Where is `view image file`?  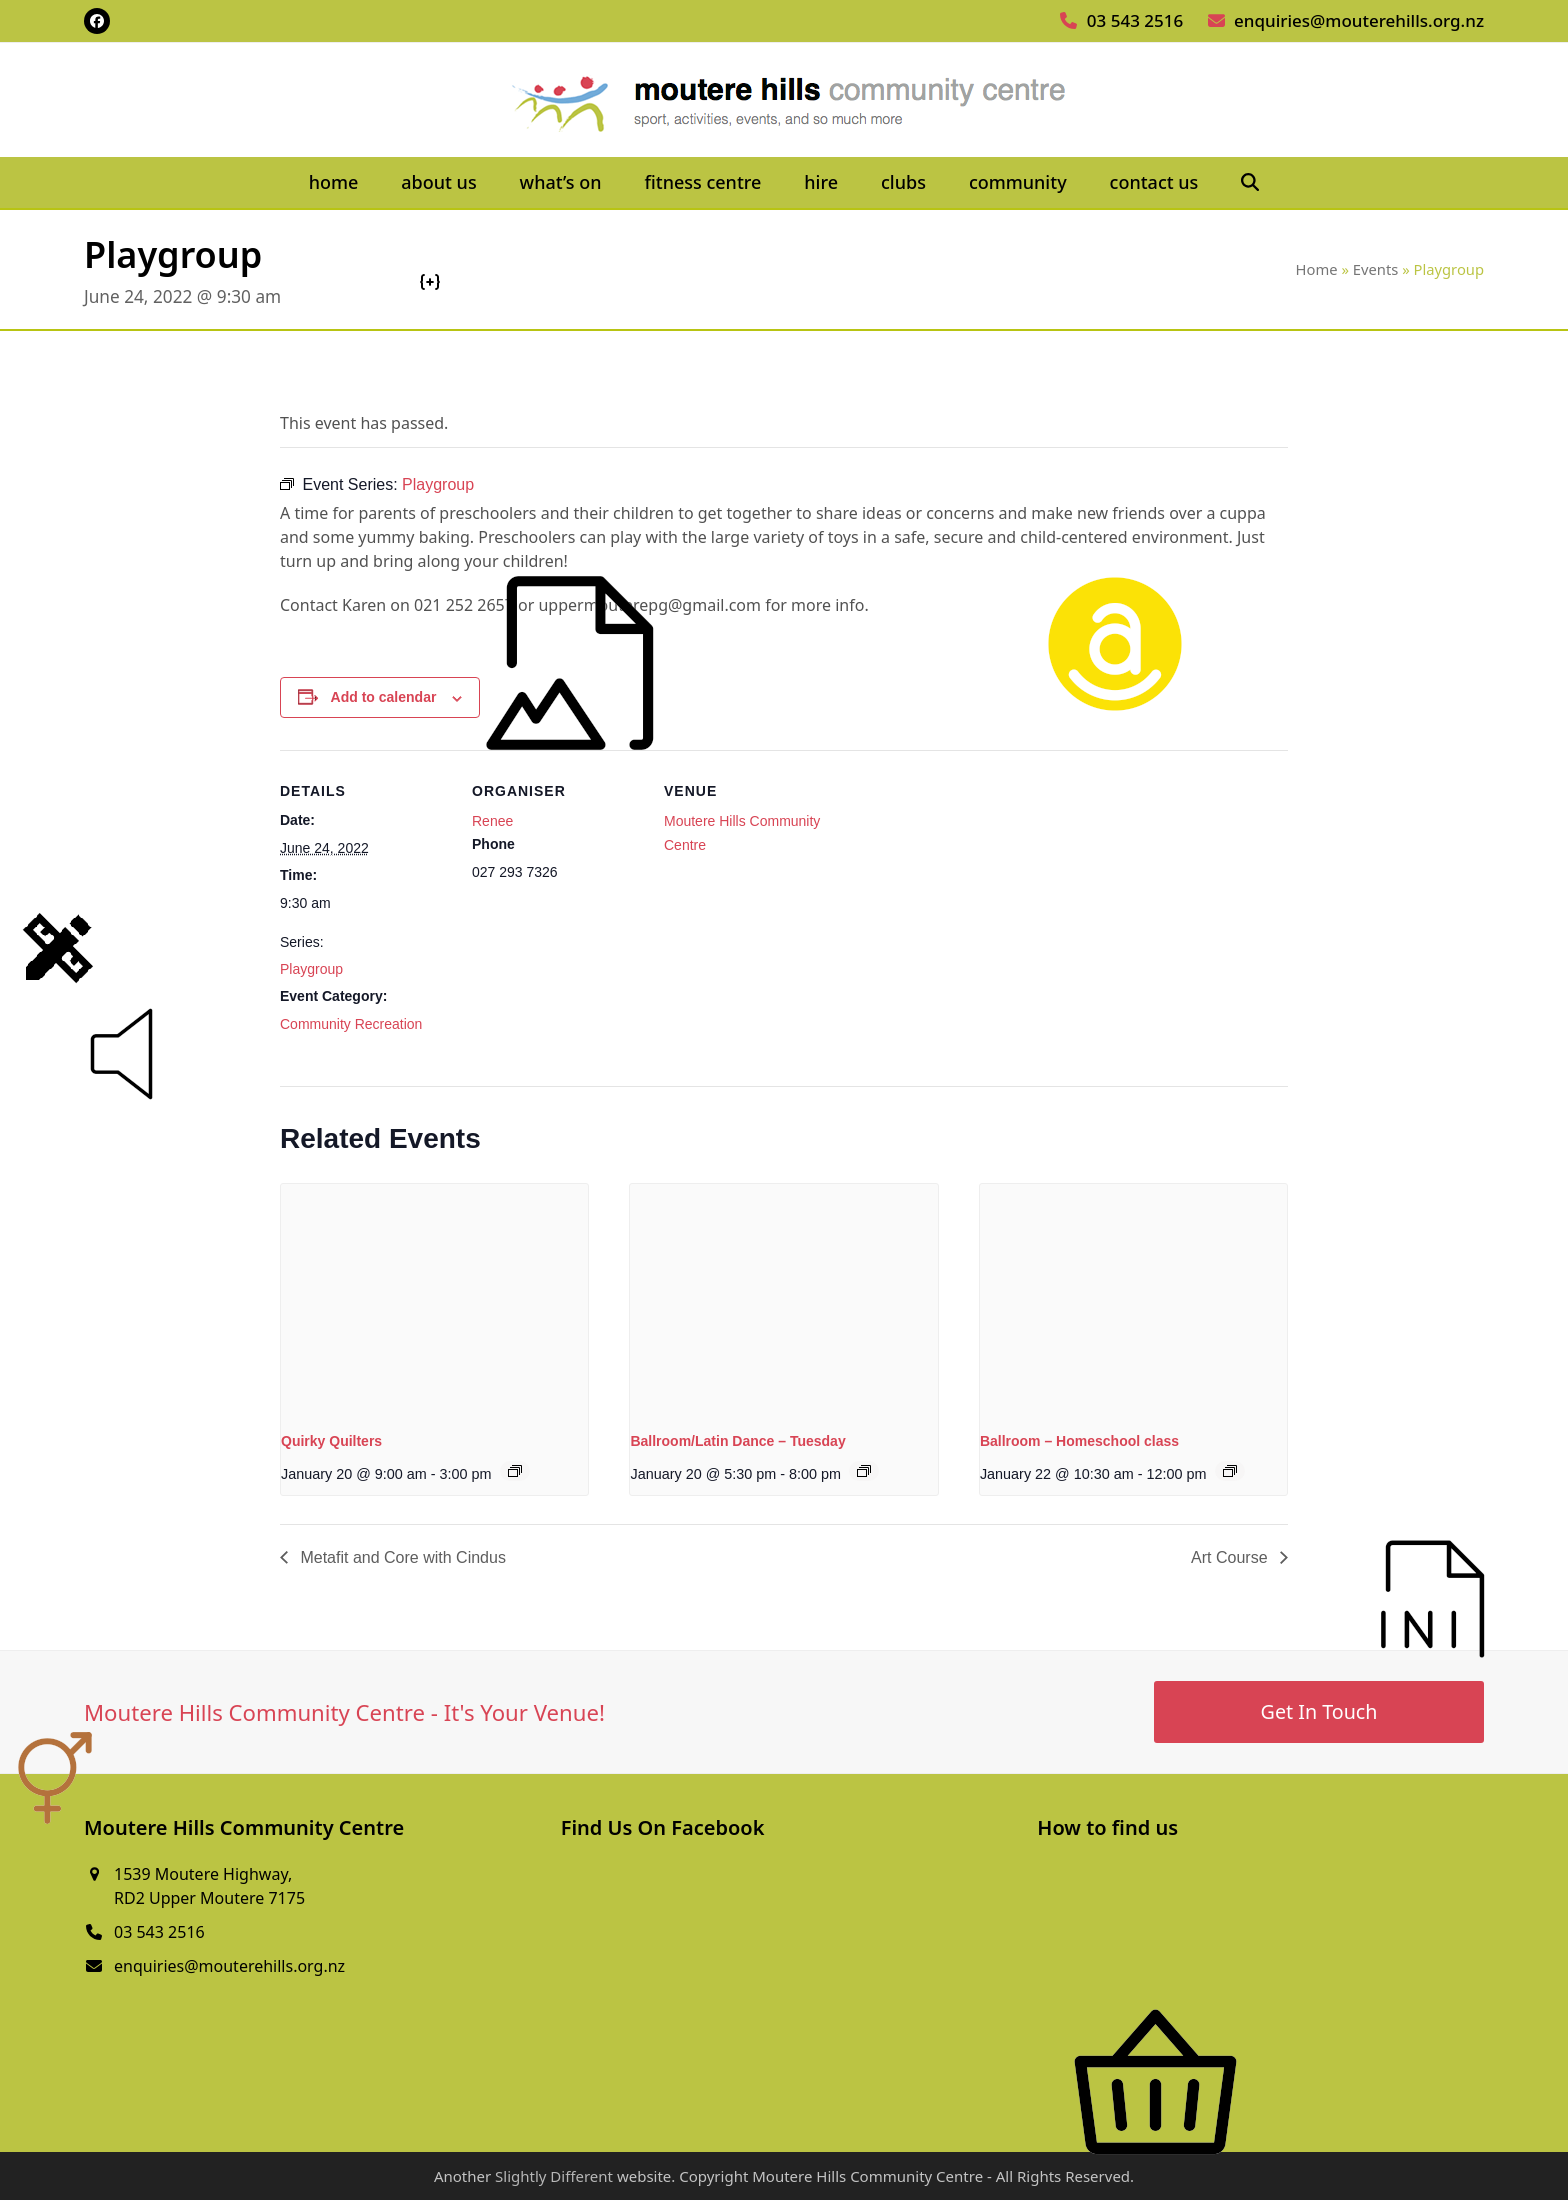
view image file is located at coordinates (580, 663).